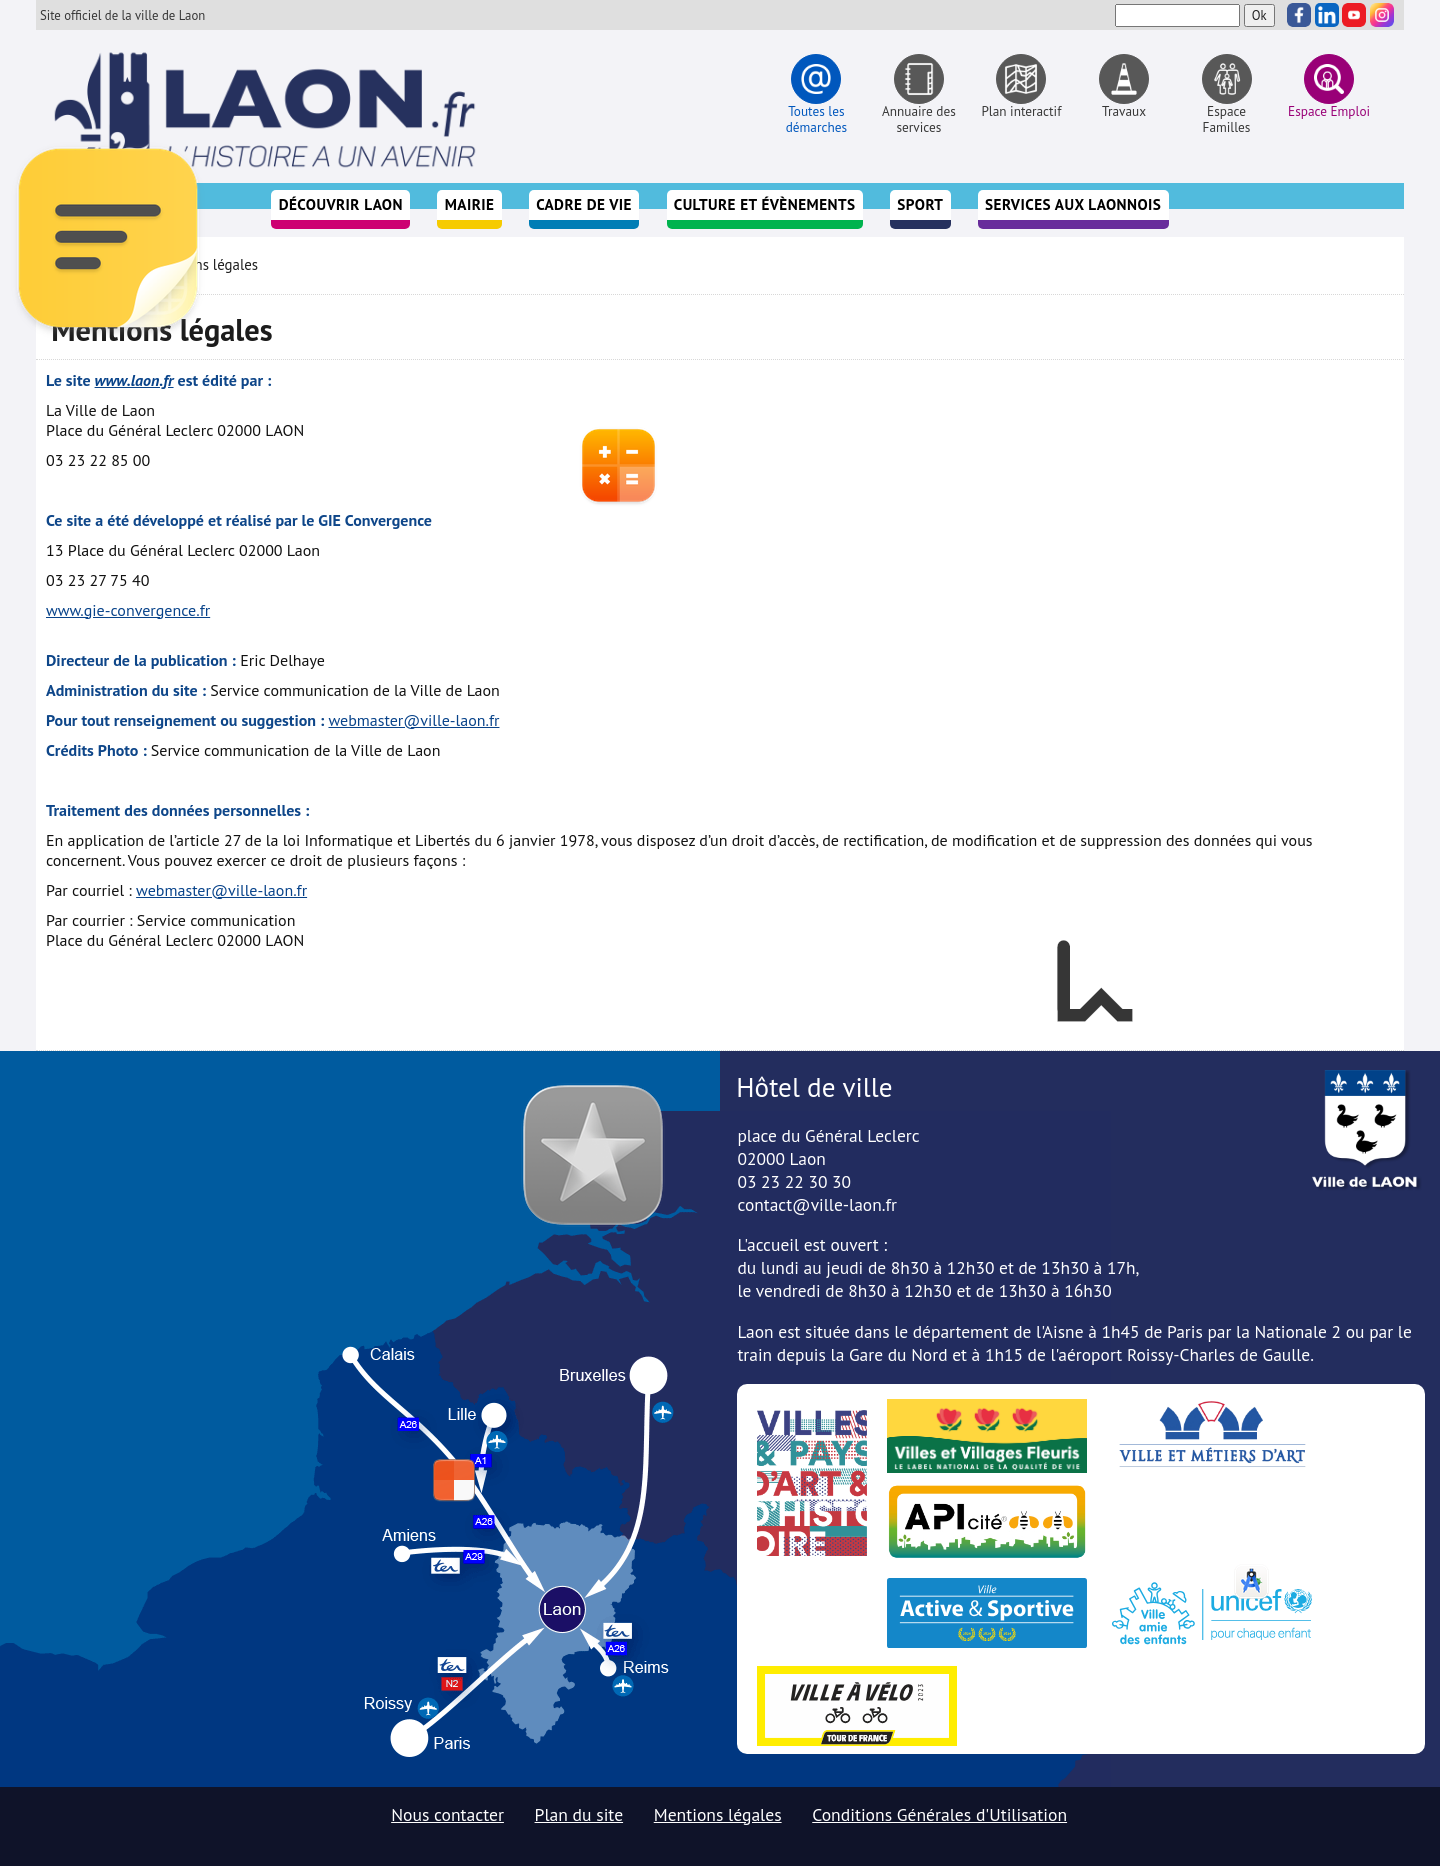 The width and height of the screenshot is (1440, 1866). I want to click on open android studio, so click(1251, 1581).